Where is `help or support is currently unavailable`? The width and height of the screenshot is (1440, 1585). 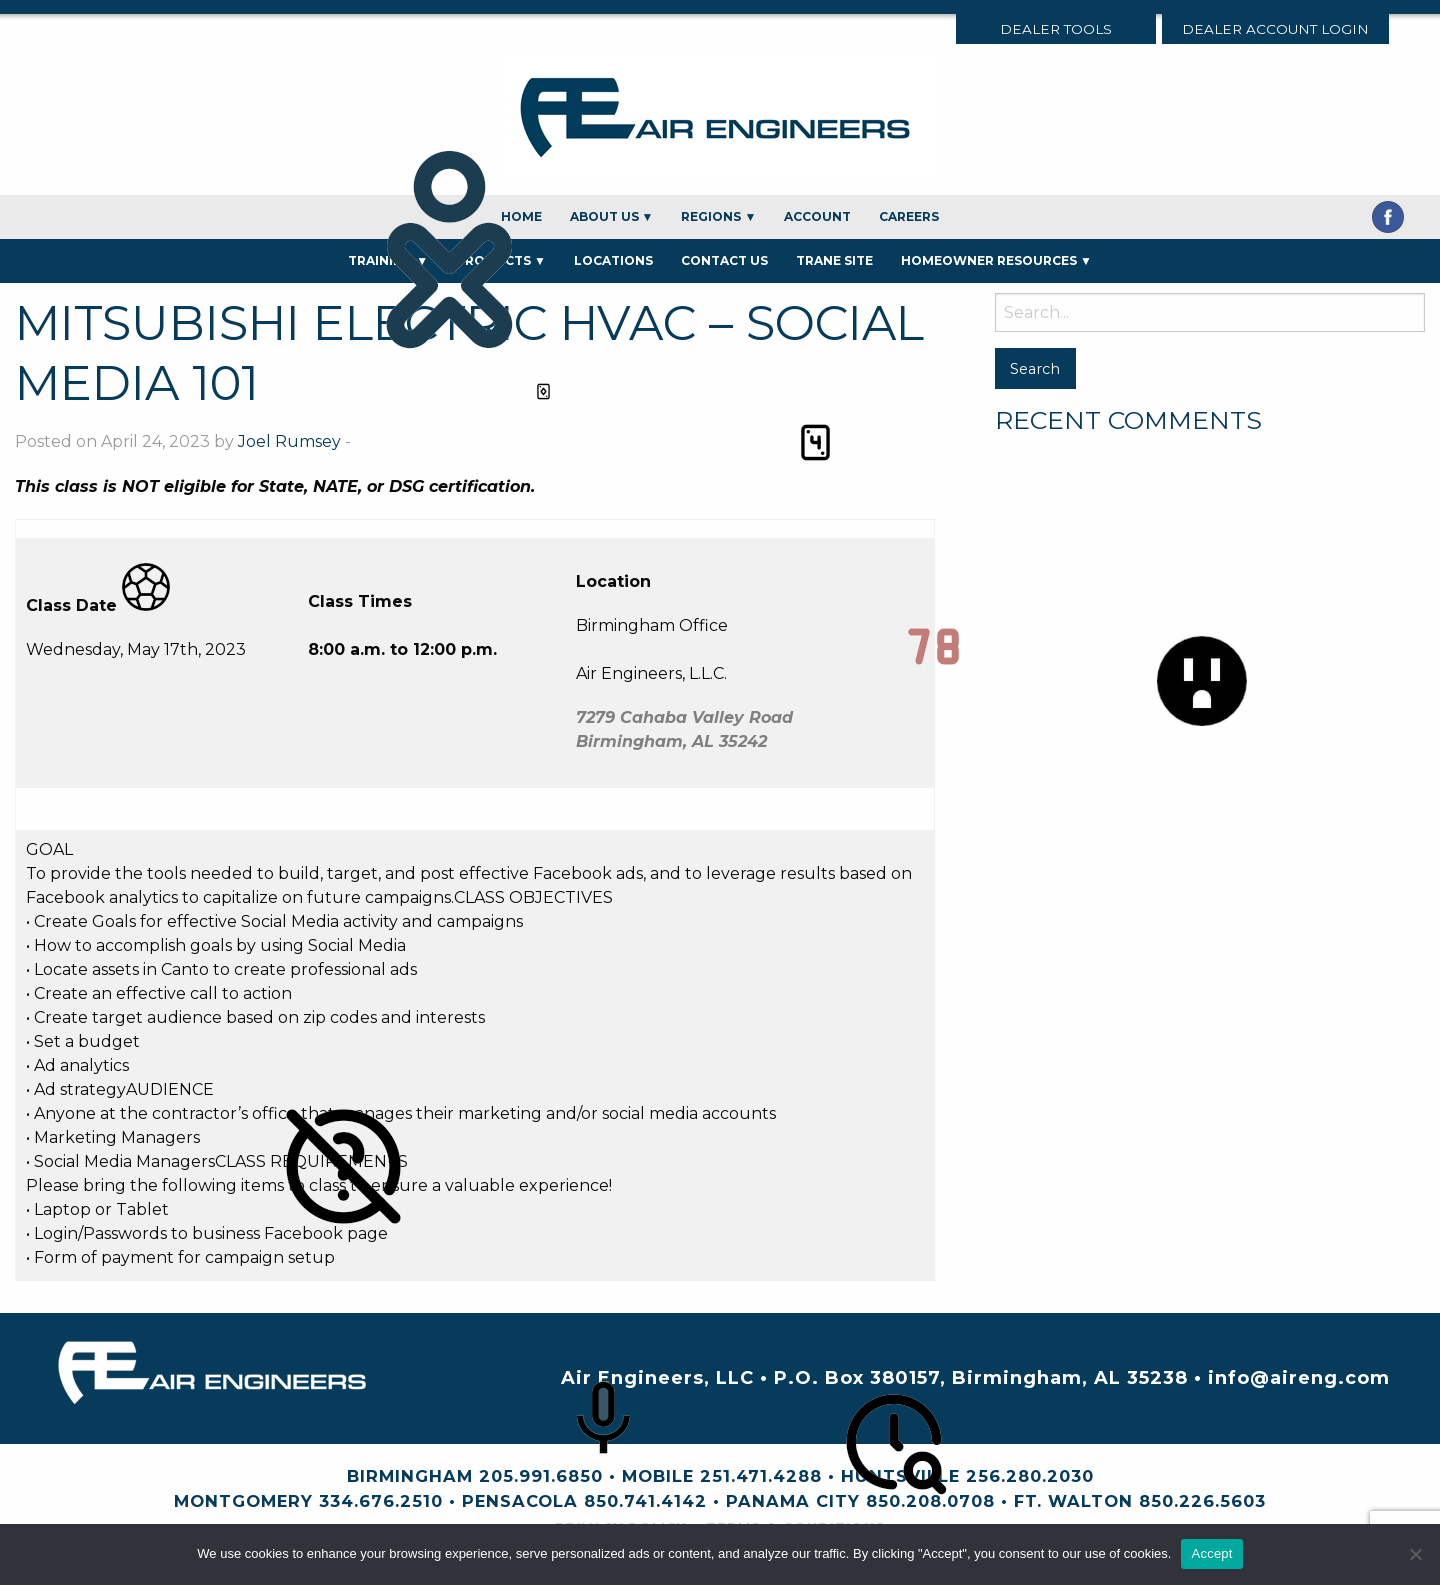
help or support is currently unavailable is located at coordinates (343, 1166).